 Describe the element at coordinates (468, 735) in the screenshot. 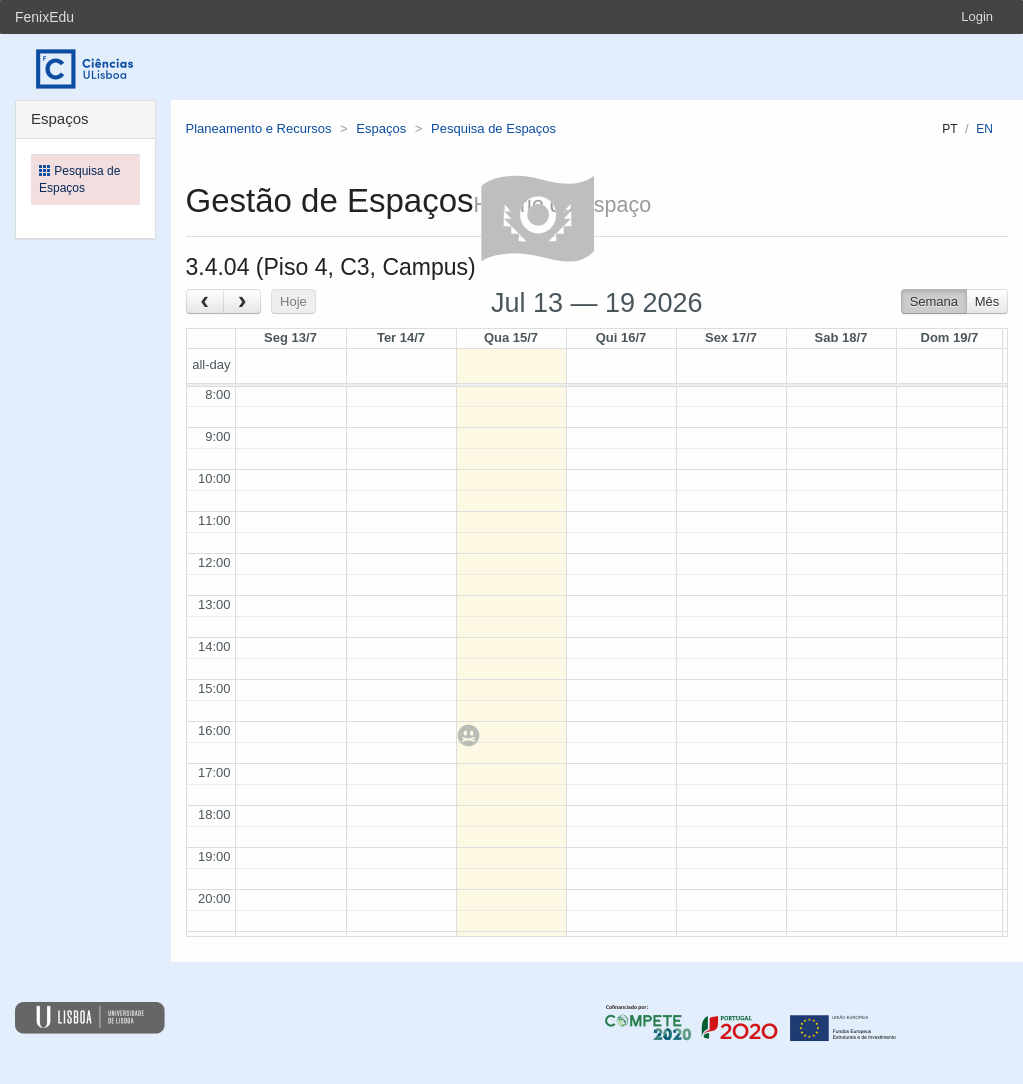

I see `indicates a secret or confidential message` at that location.